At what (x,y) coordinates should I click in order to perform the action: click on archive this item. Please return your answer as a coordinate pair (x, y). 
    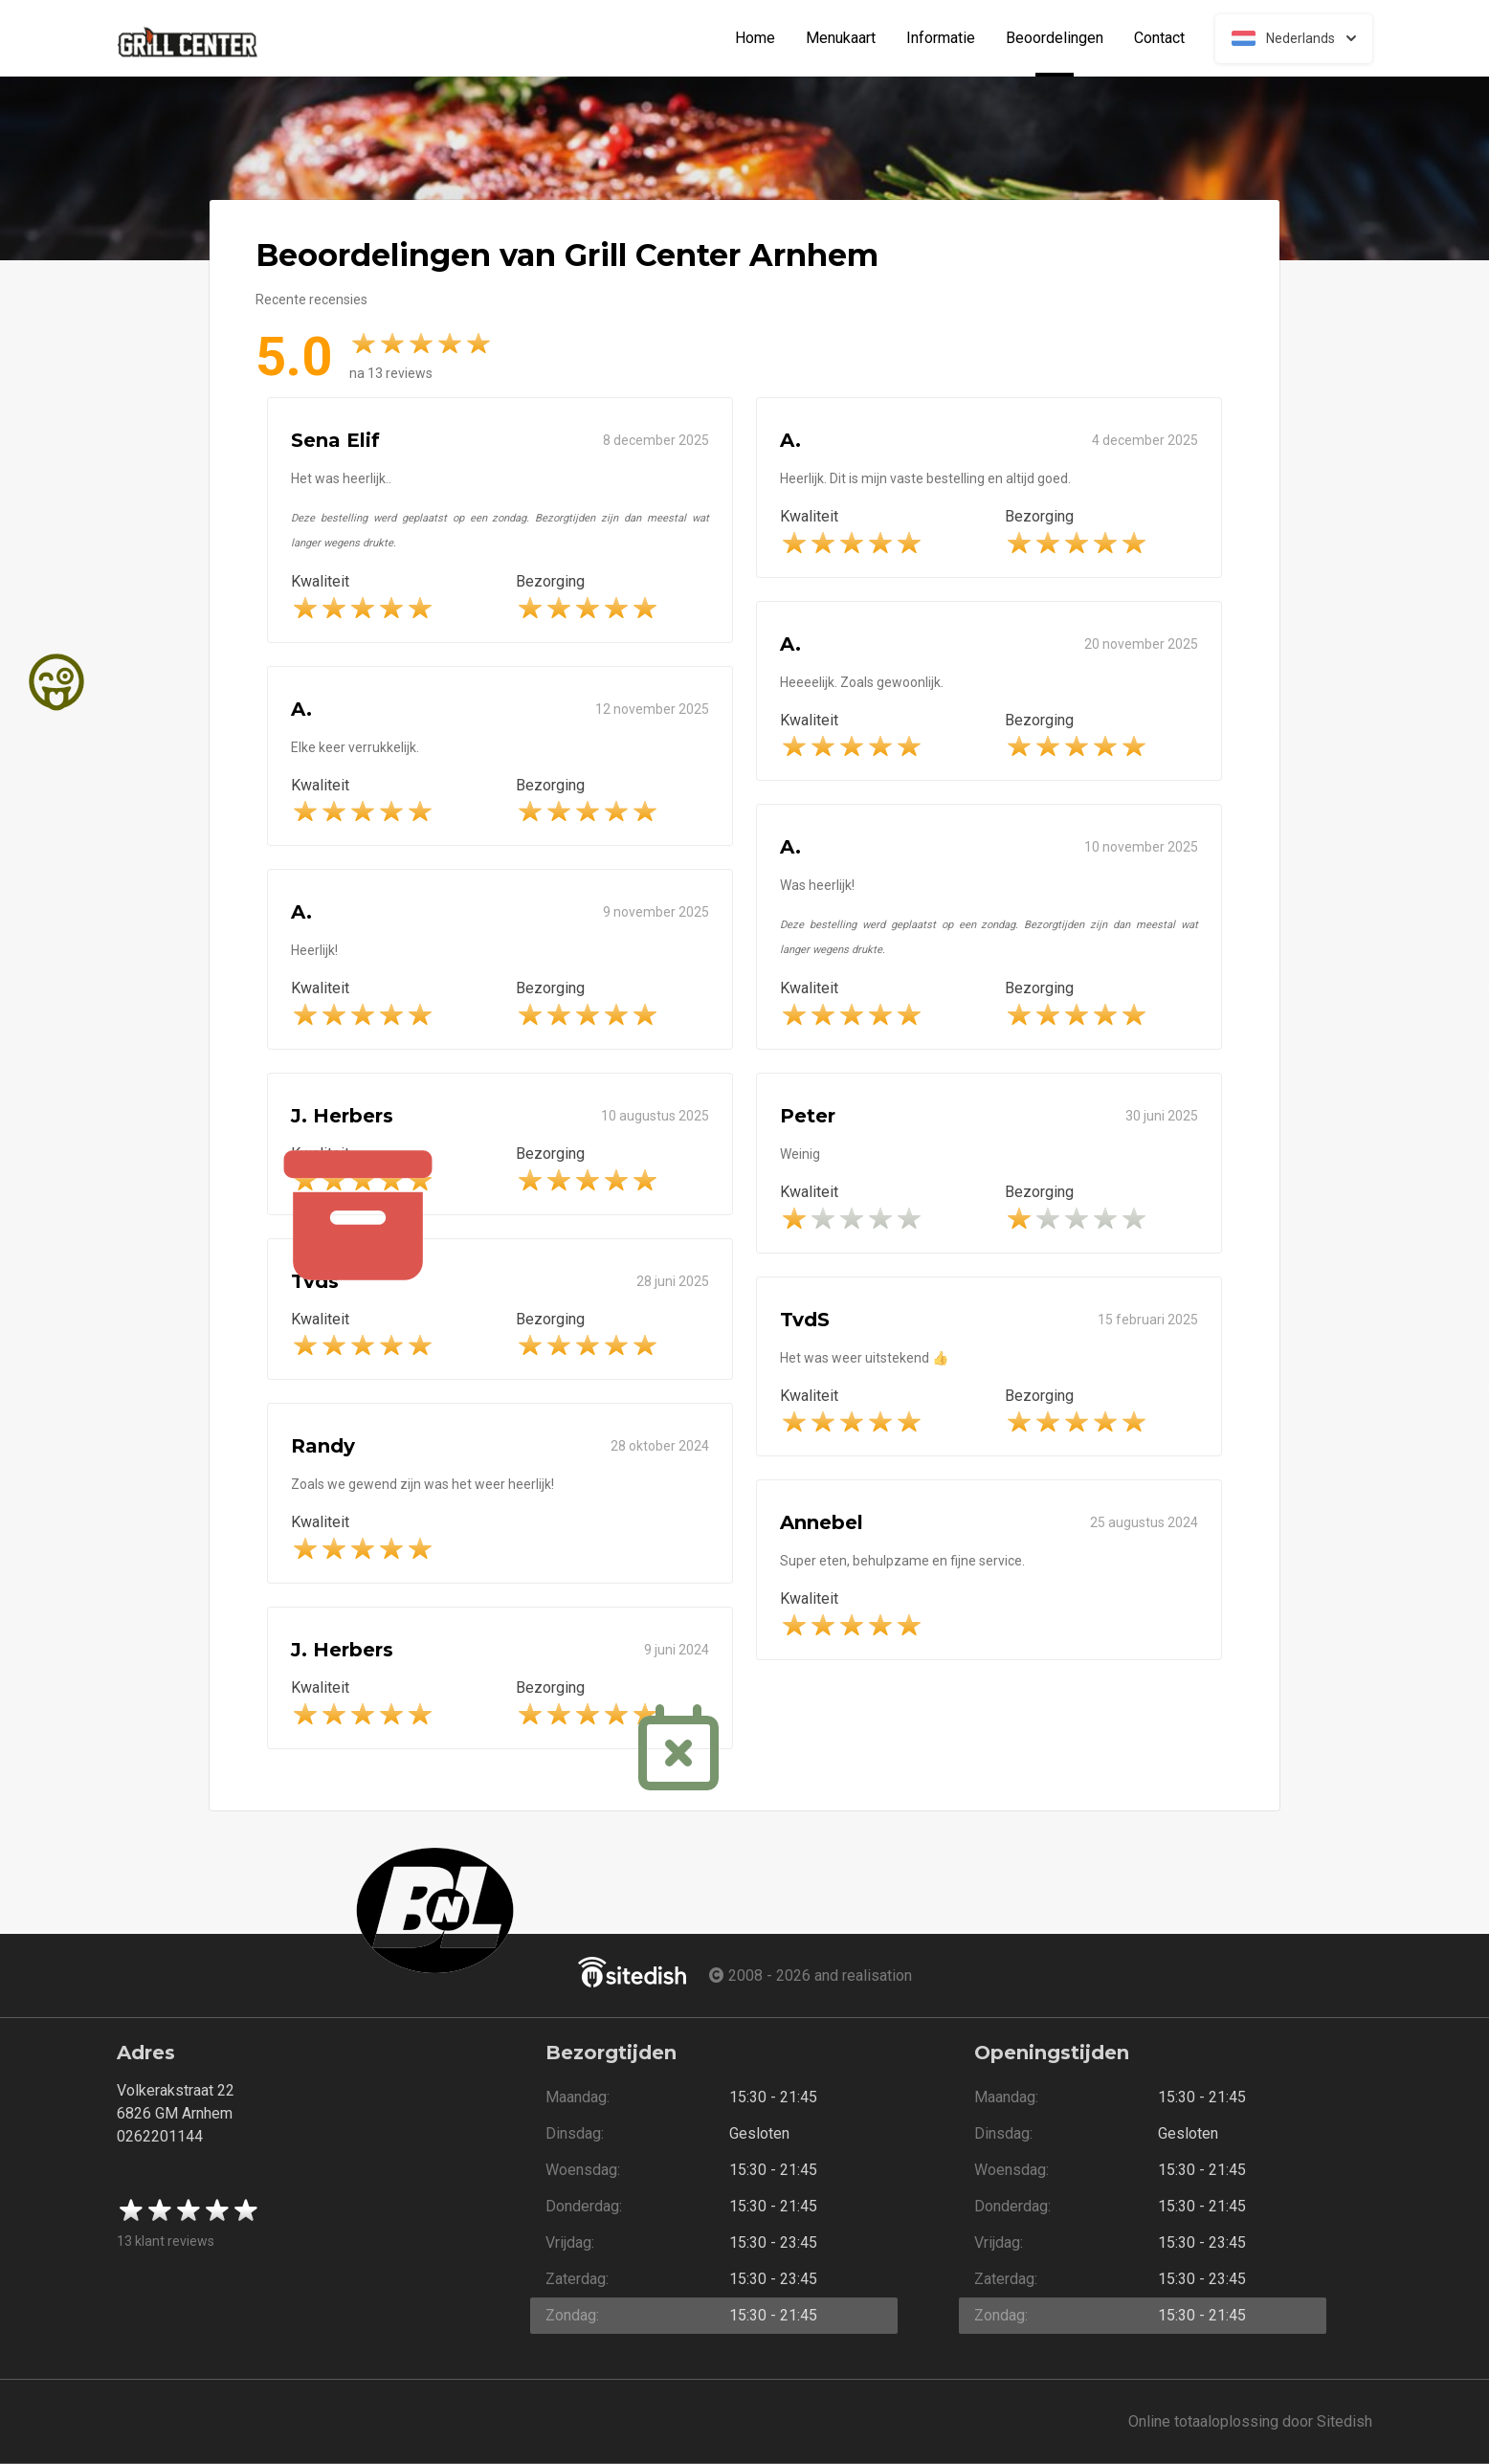
    Looking at the image, I should click on (358, 1215).